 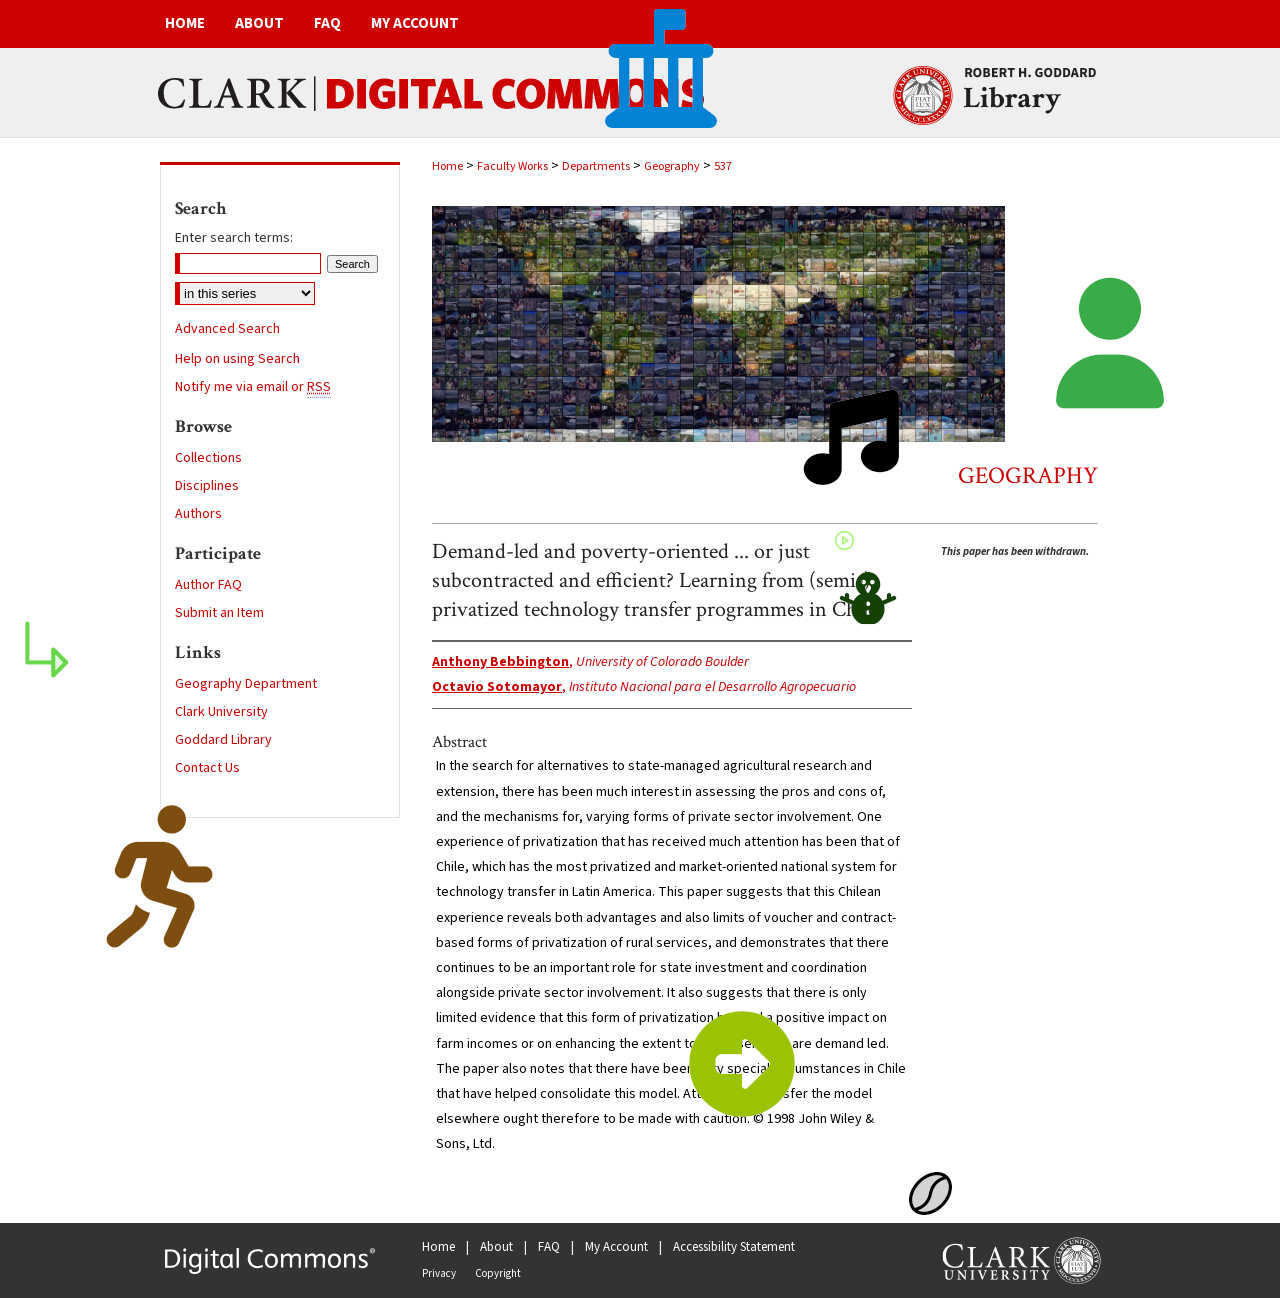 I want to click on go to next item or step, so click(x=742, y=1064).